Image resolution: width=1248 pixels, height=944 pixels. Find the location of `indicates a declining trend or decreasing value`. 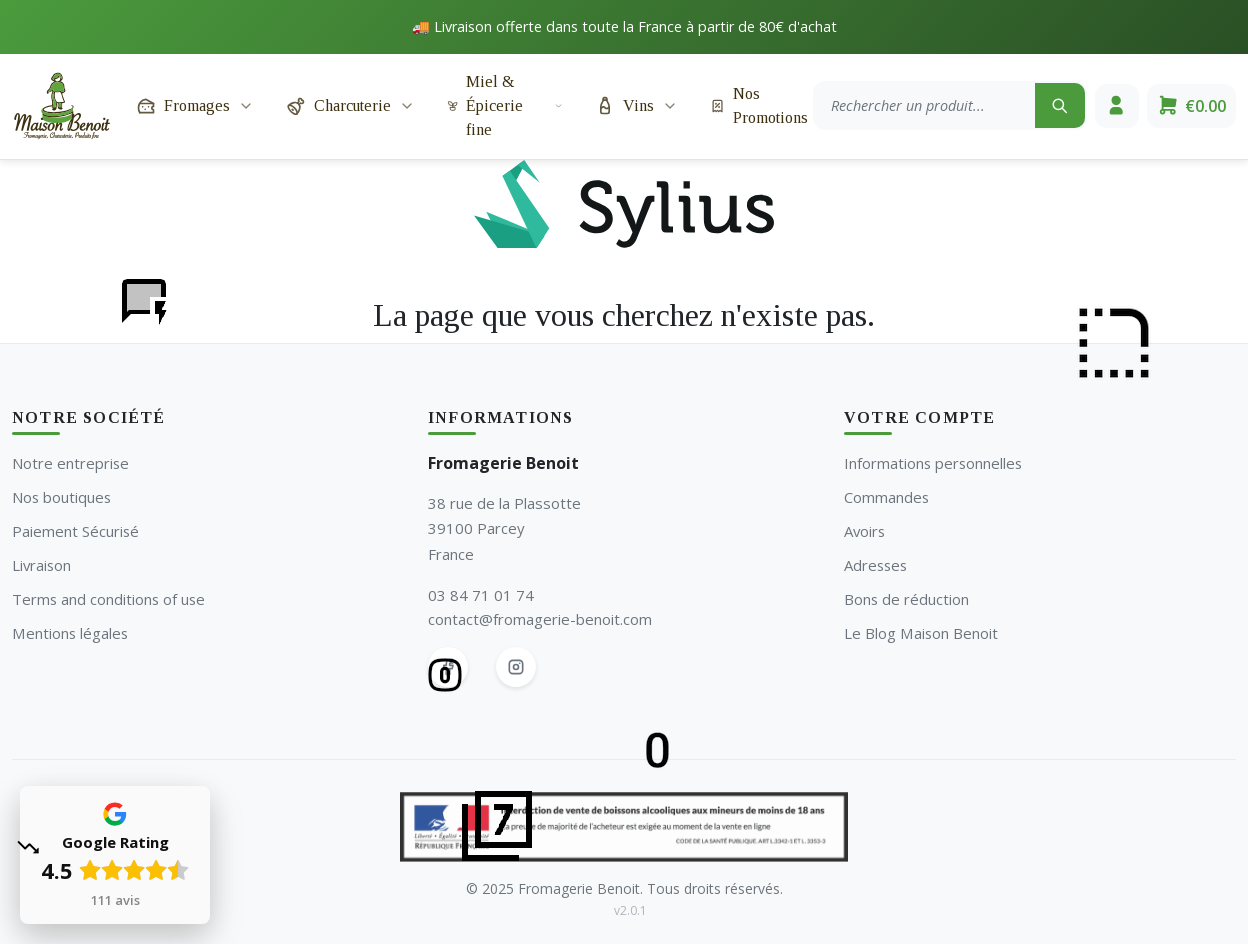

indicates a declining trend or decreasing value is located at coordinates (28, 847).